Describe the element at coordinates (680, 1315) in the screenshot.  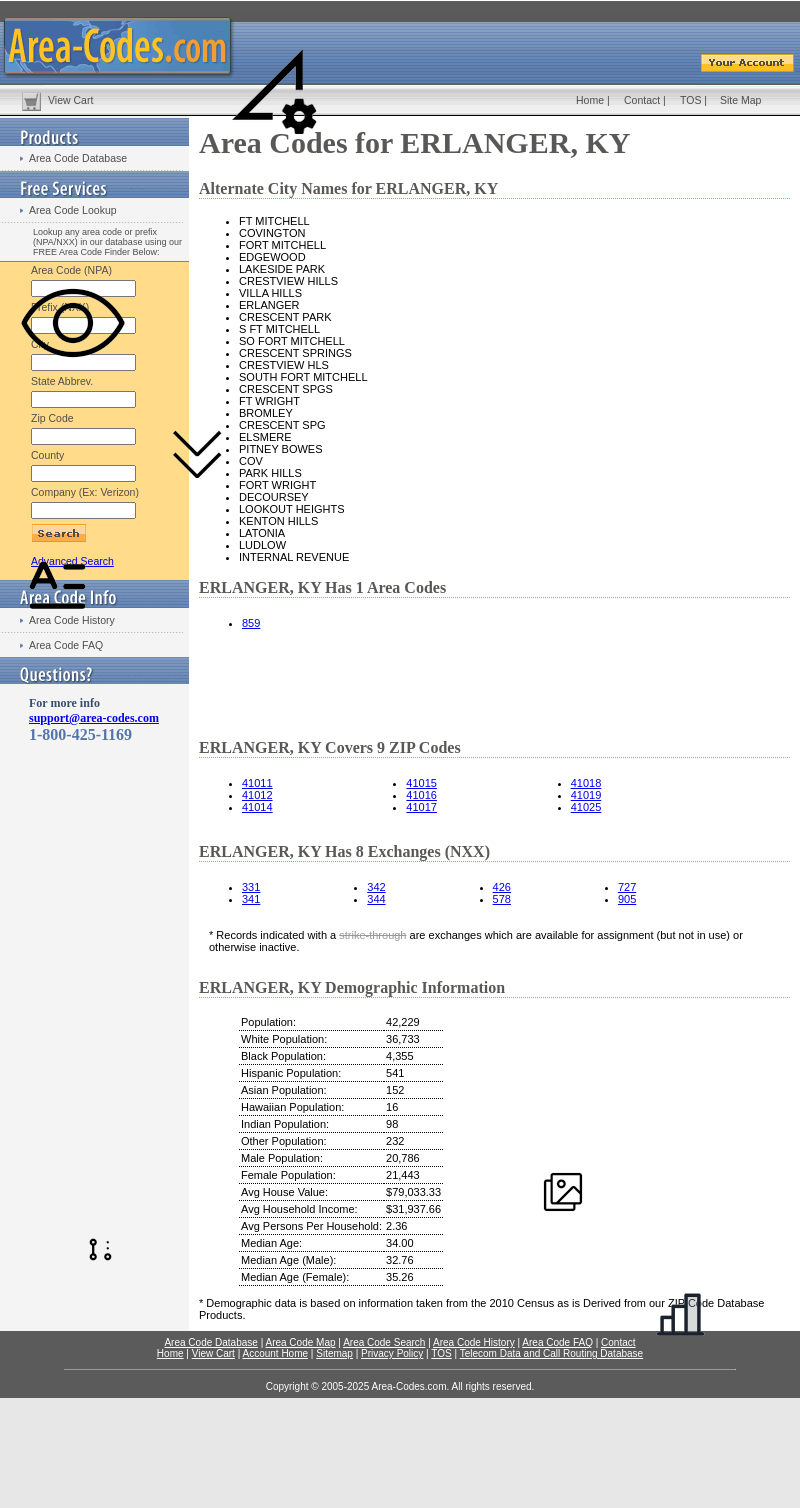
I see `view analytics or statistics` at that location.